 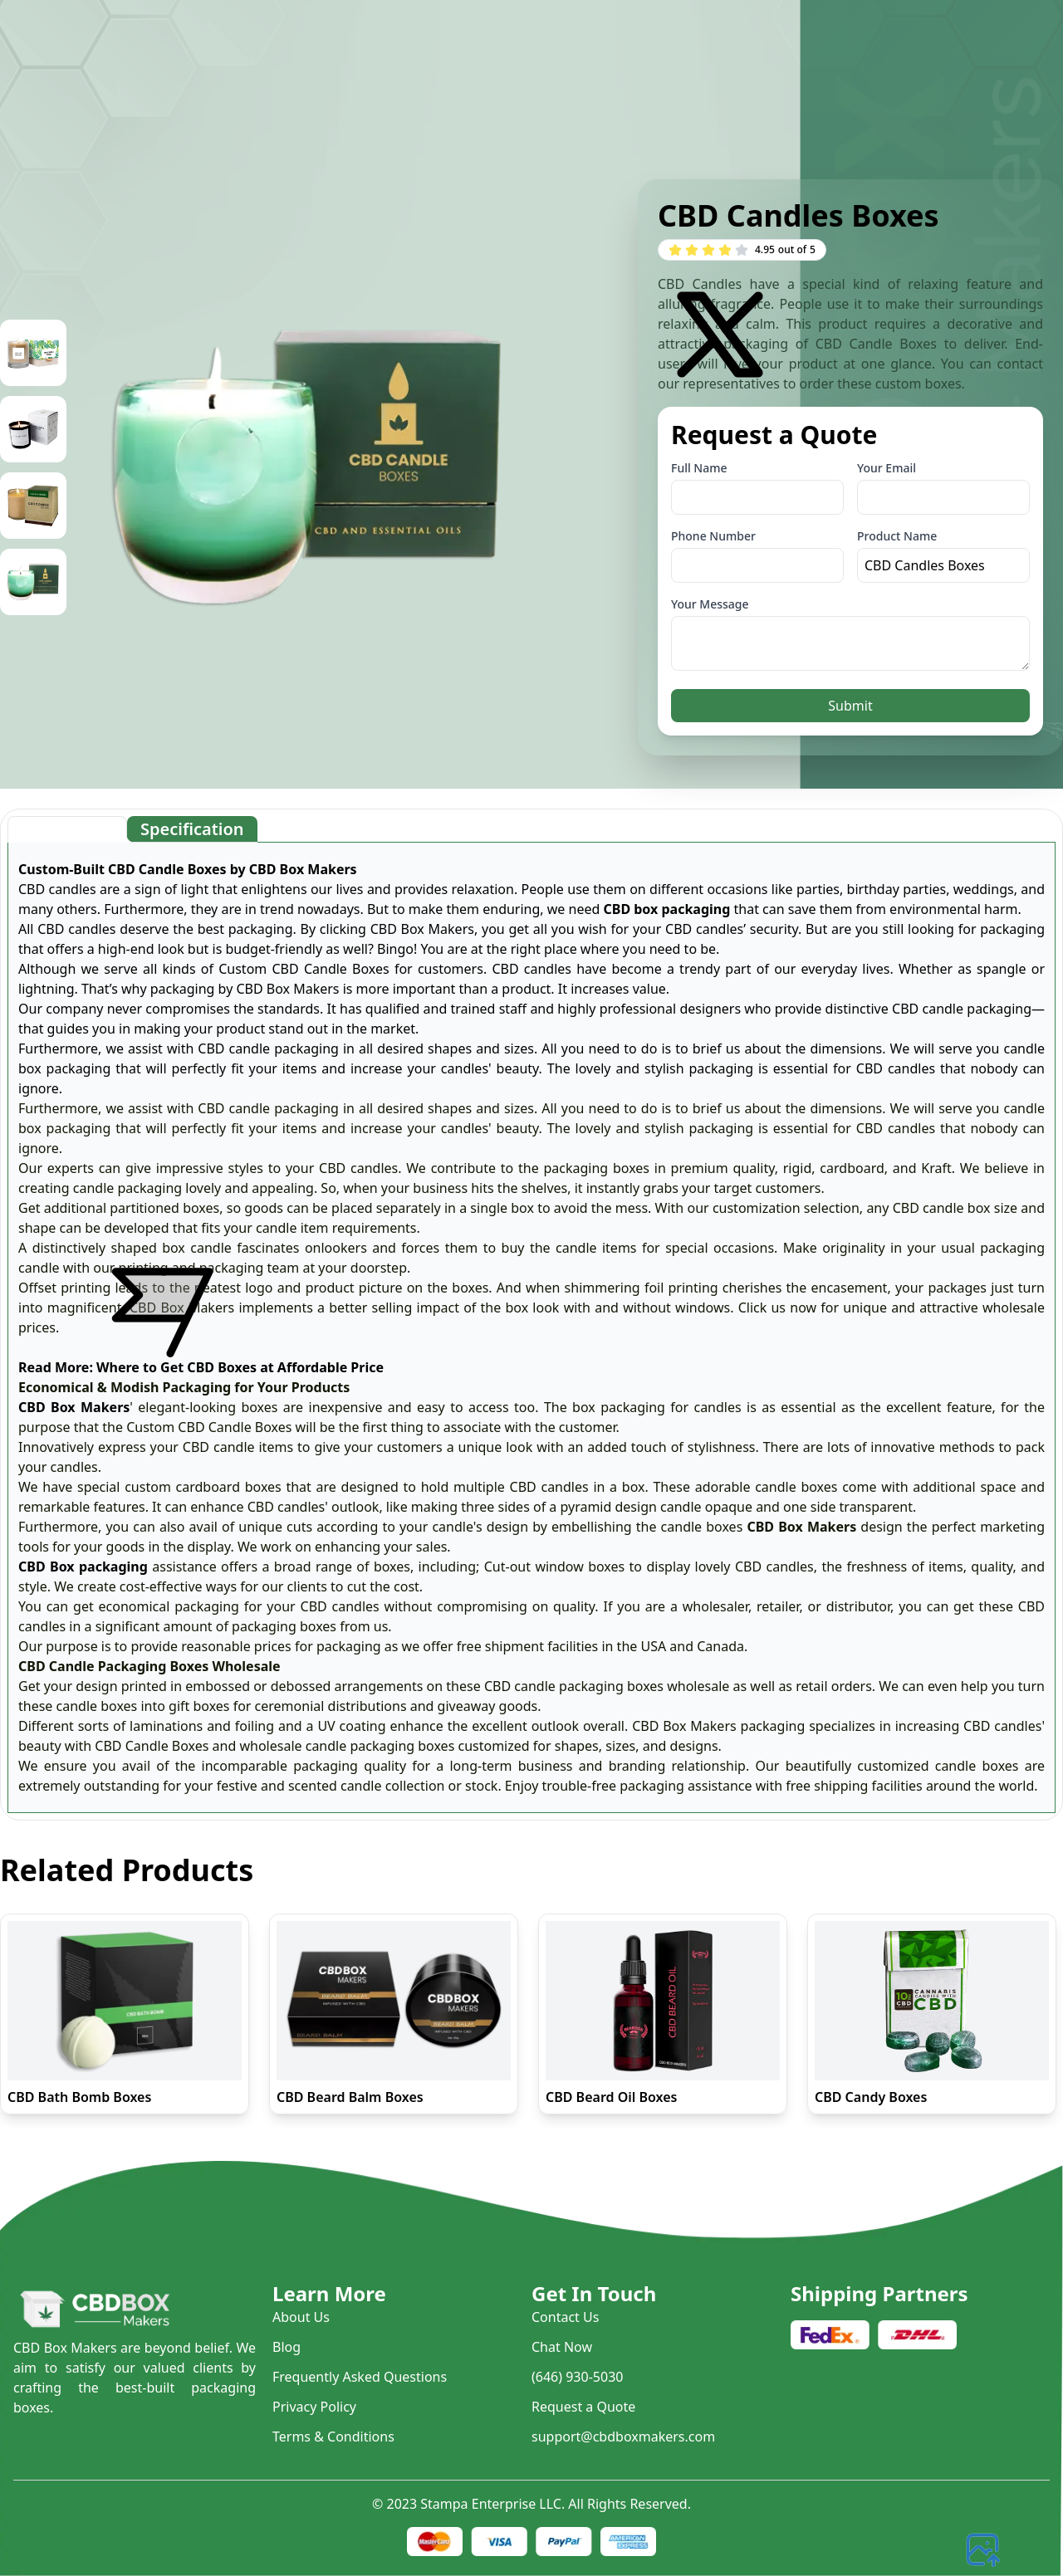 What do you see at coordinates (159, 1307) in the screenshot?
I see `flag or bookmark an item` at bounding box center [159, 1307].